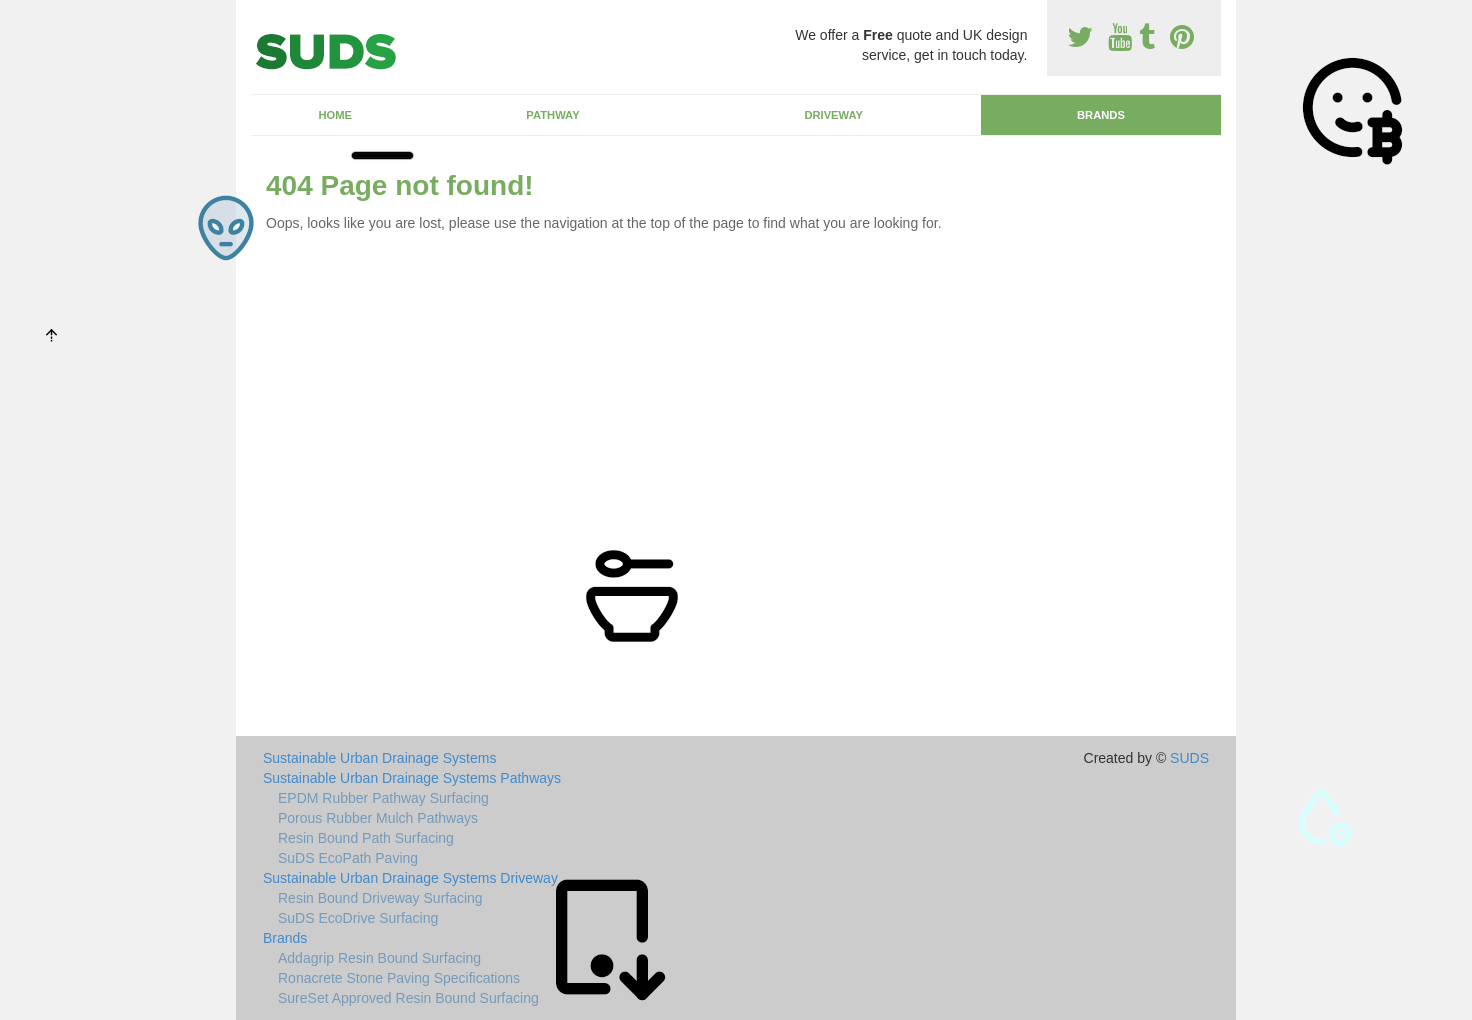 This screenshot has width=1472, height=1020. I want to click on indicates sci-fi or extraterrestrial content, so click(226, 228).